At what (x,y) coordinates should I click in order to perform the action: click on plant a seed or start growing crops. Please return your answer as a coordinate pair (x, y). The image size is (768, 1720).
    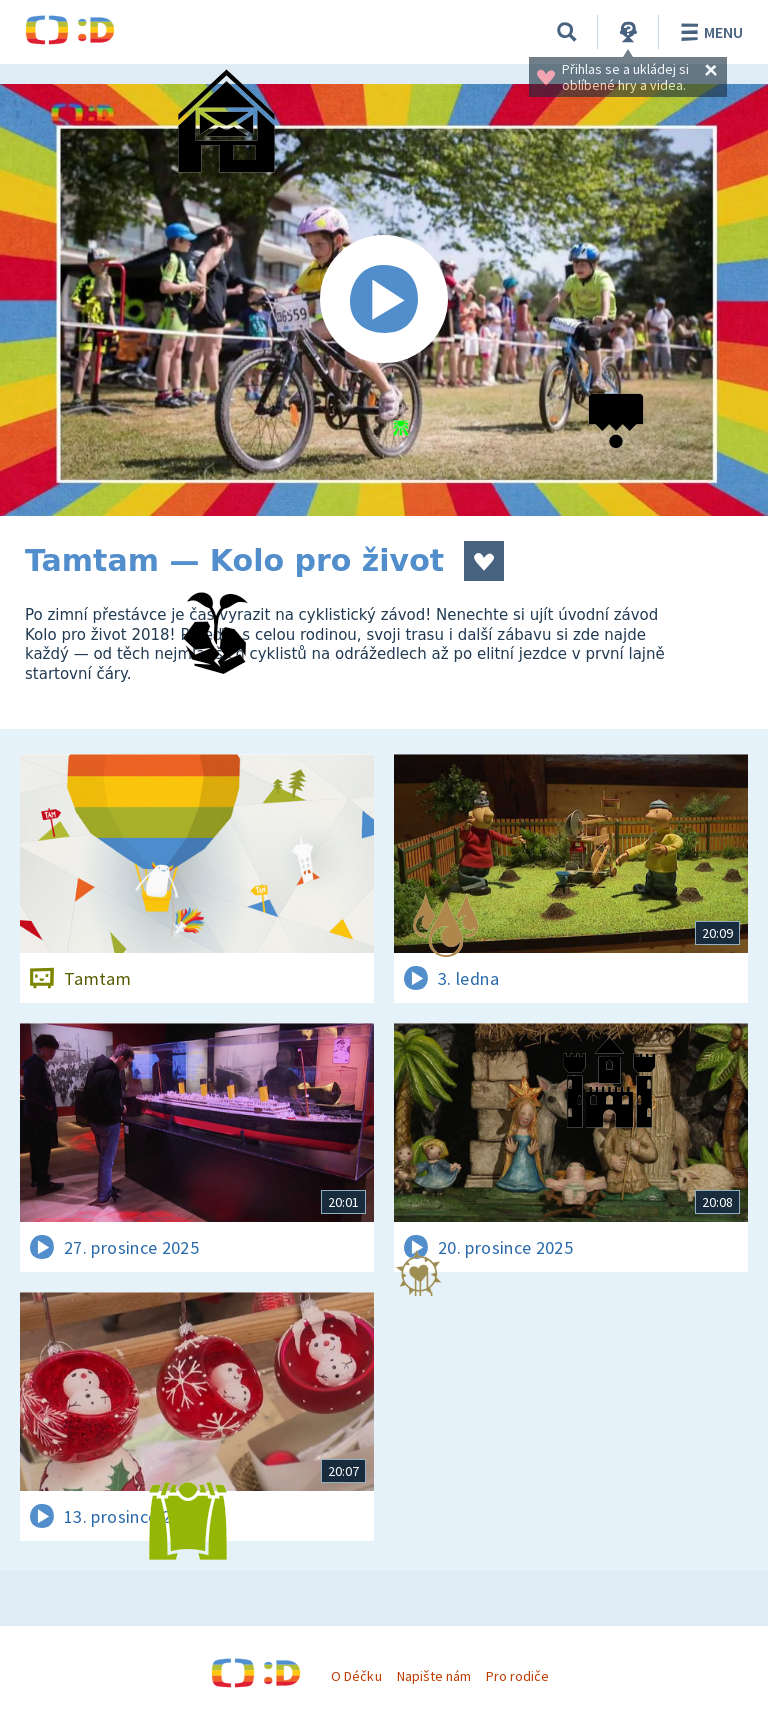
    Looking at the image, I should click on (217, 633).